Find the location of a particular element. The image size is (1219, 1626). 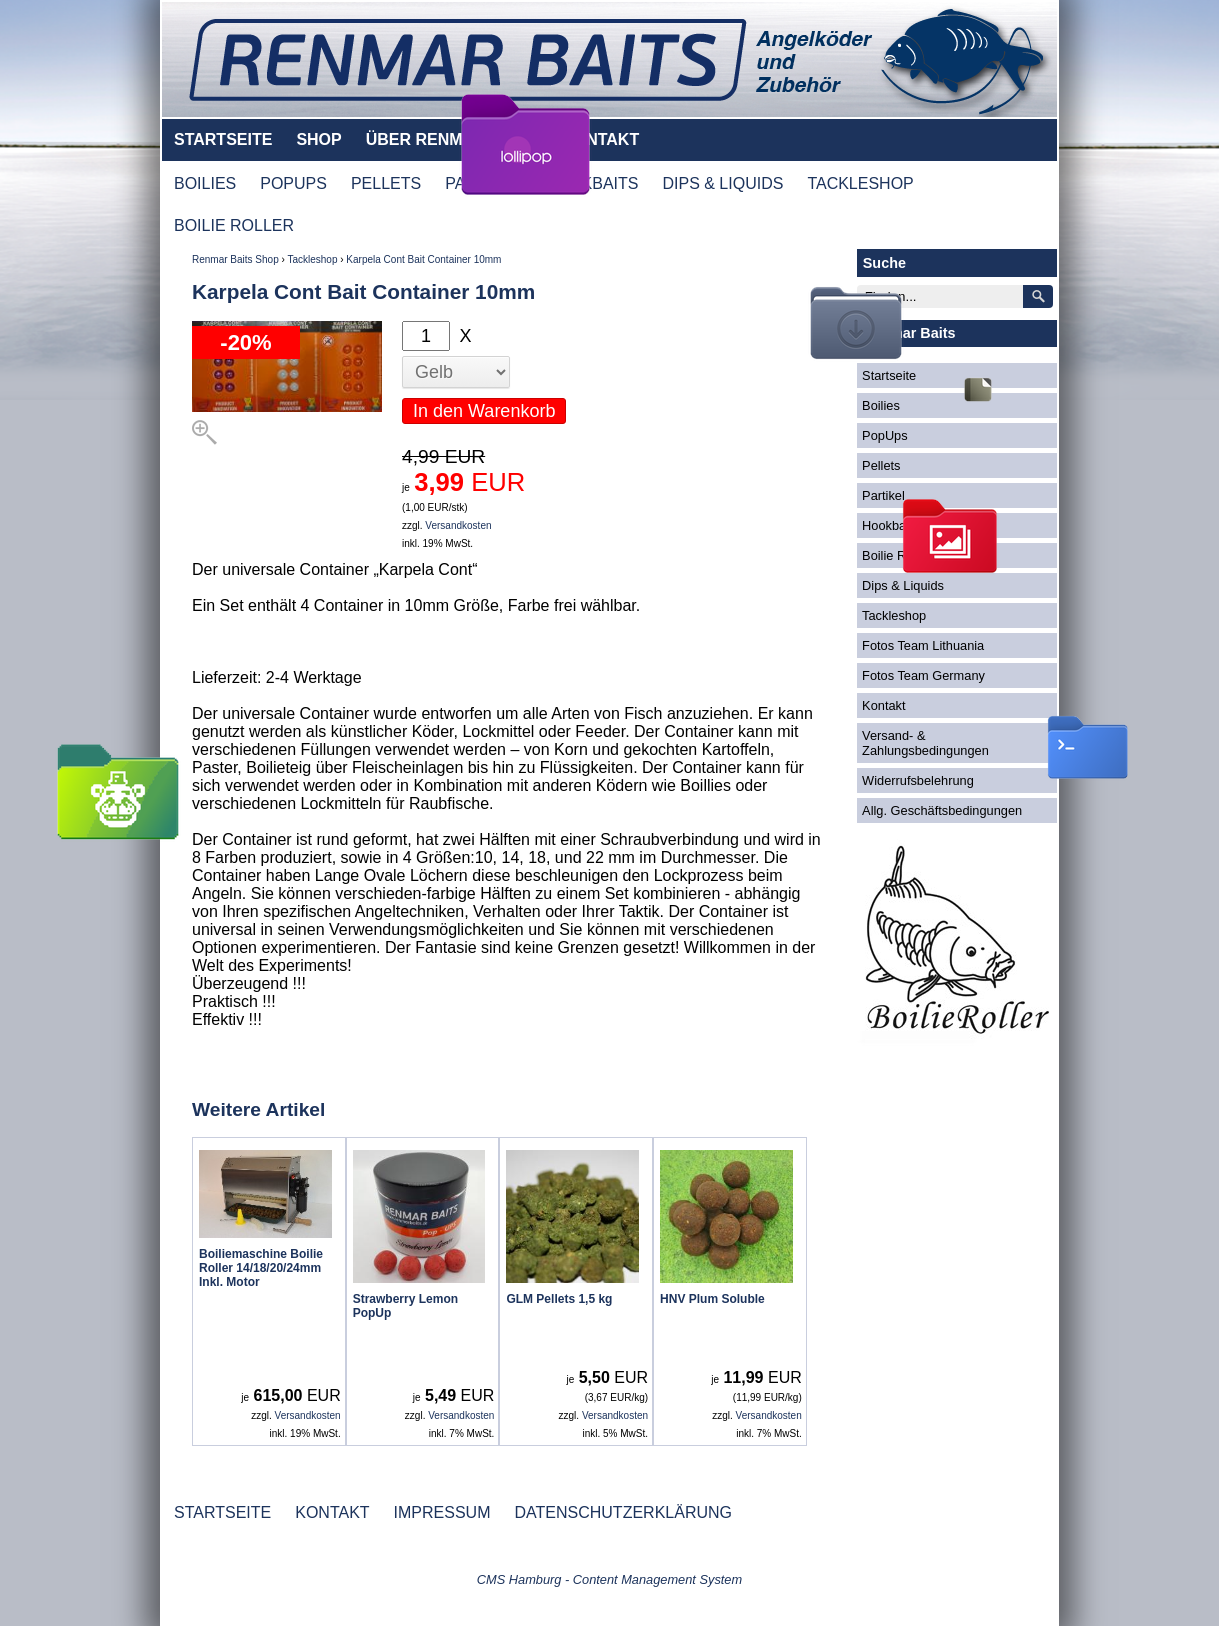

open 4K Slideshow Maker project folder is located at coordinates (949, 538).